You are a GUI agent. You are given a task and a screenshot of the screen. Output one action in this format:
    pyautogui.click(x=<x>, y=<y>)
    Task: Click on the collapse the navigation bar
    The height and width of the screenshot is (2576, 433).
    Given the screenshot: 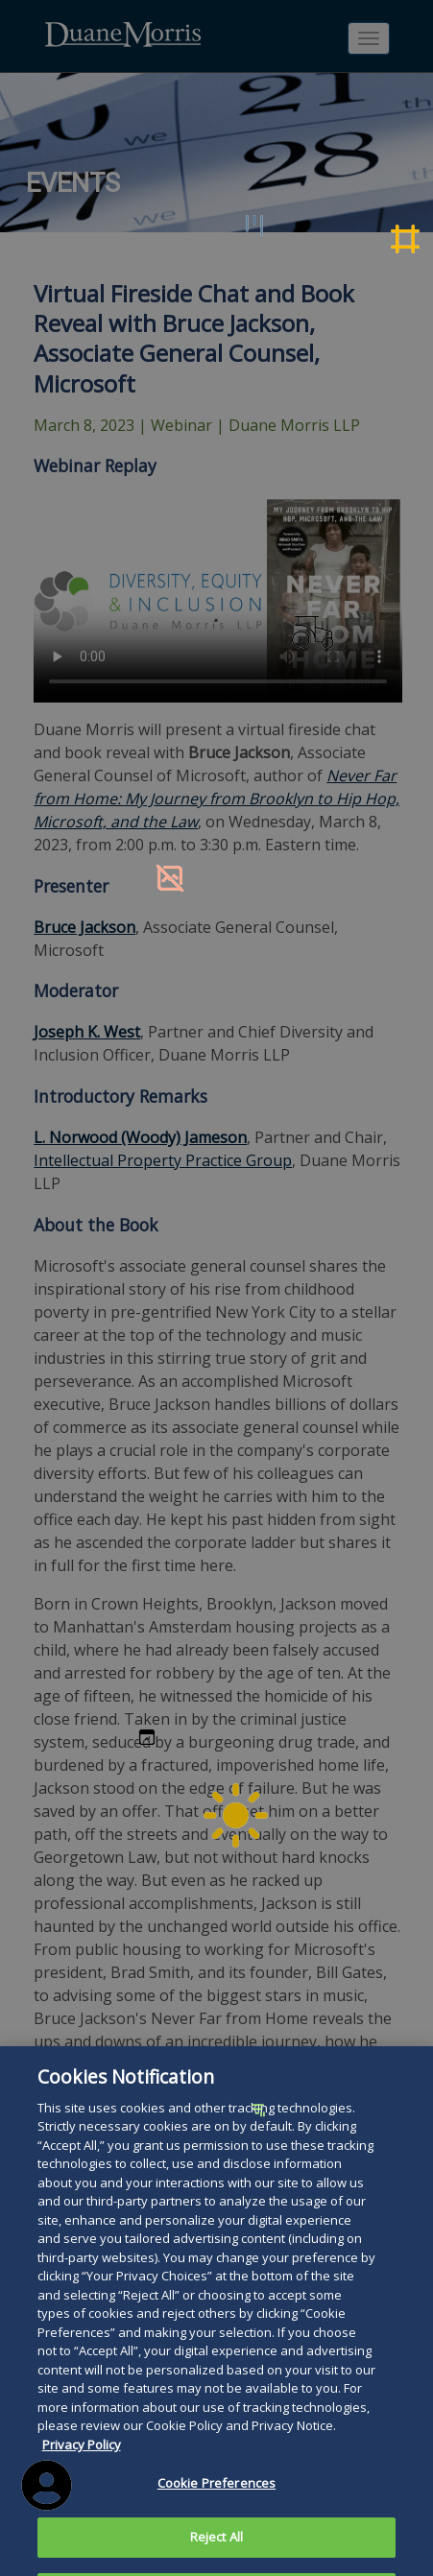 What is the action you would take?
    pyautogui.click(x=147, y=1737)
    